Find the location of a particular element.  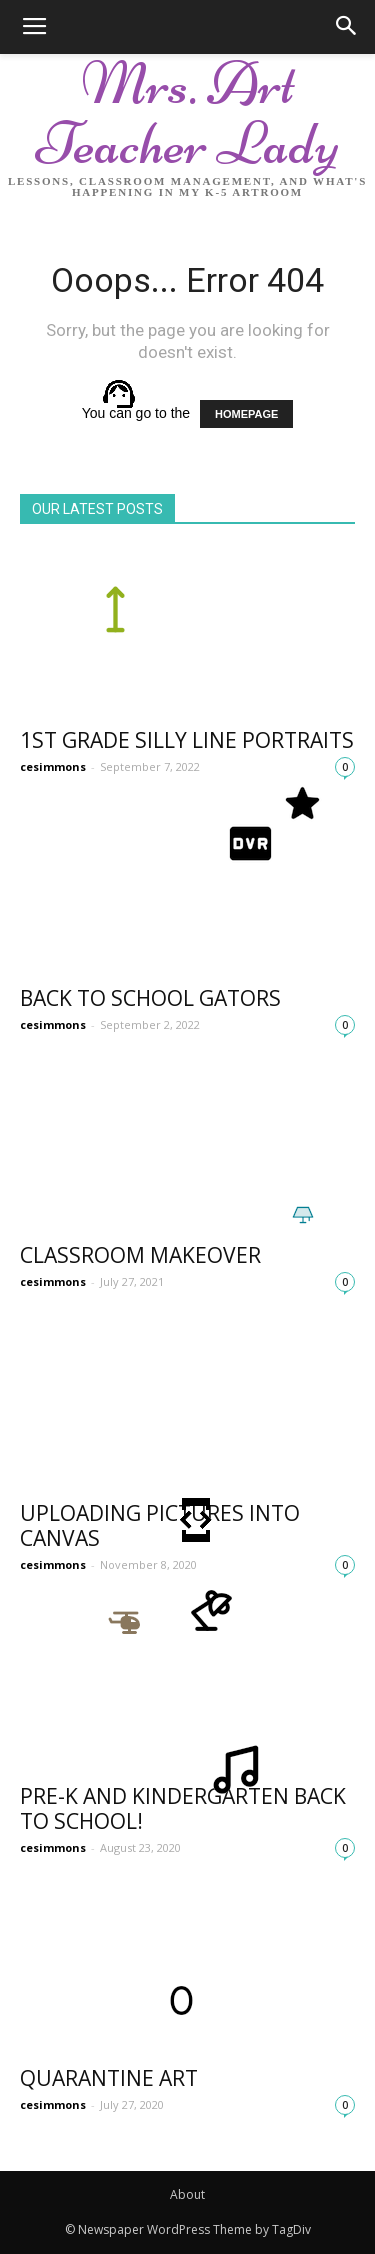

move item to top of list is located at coordinates (115, 609).